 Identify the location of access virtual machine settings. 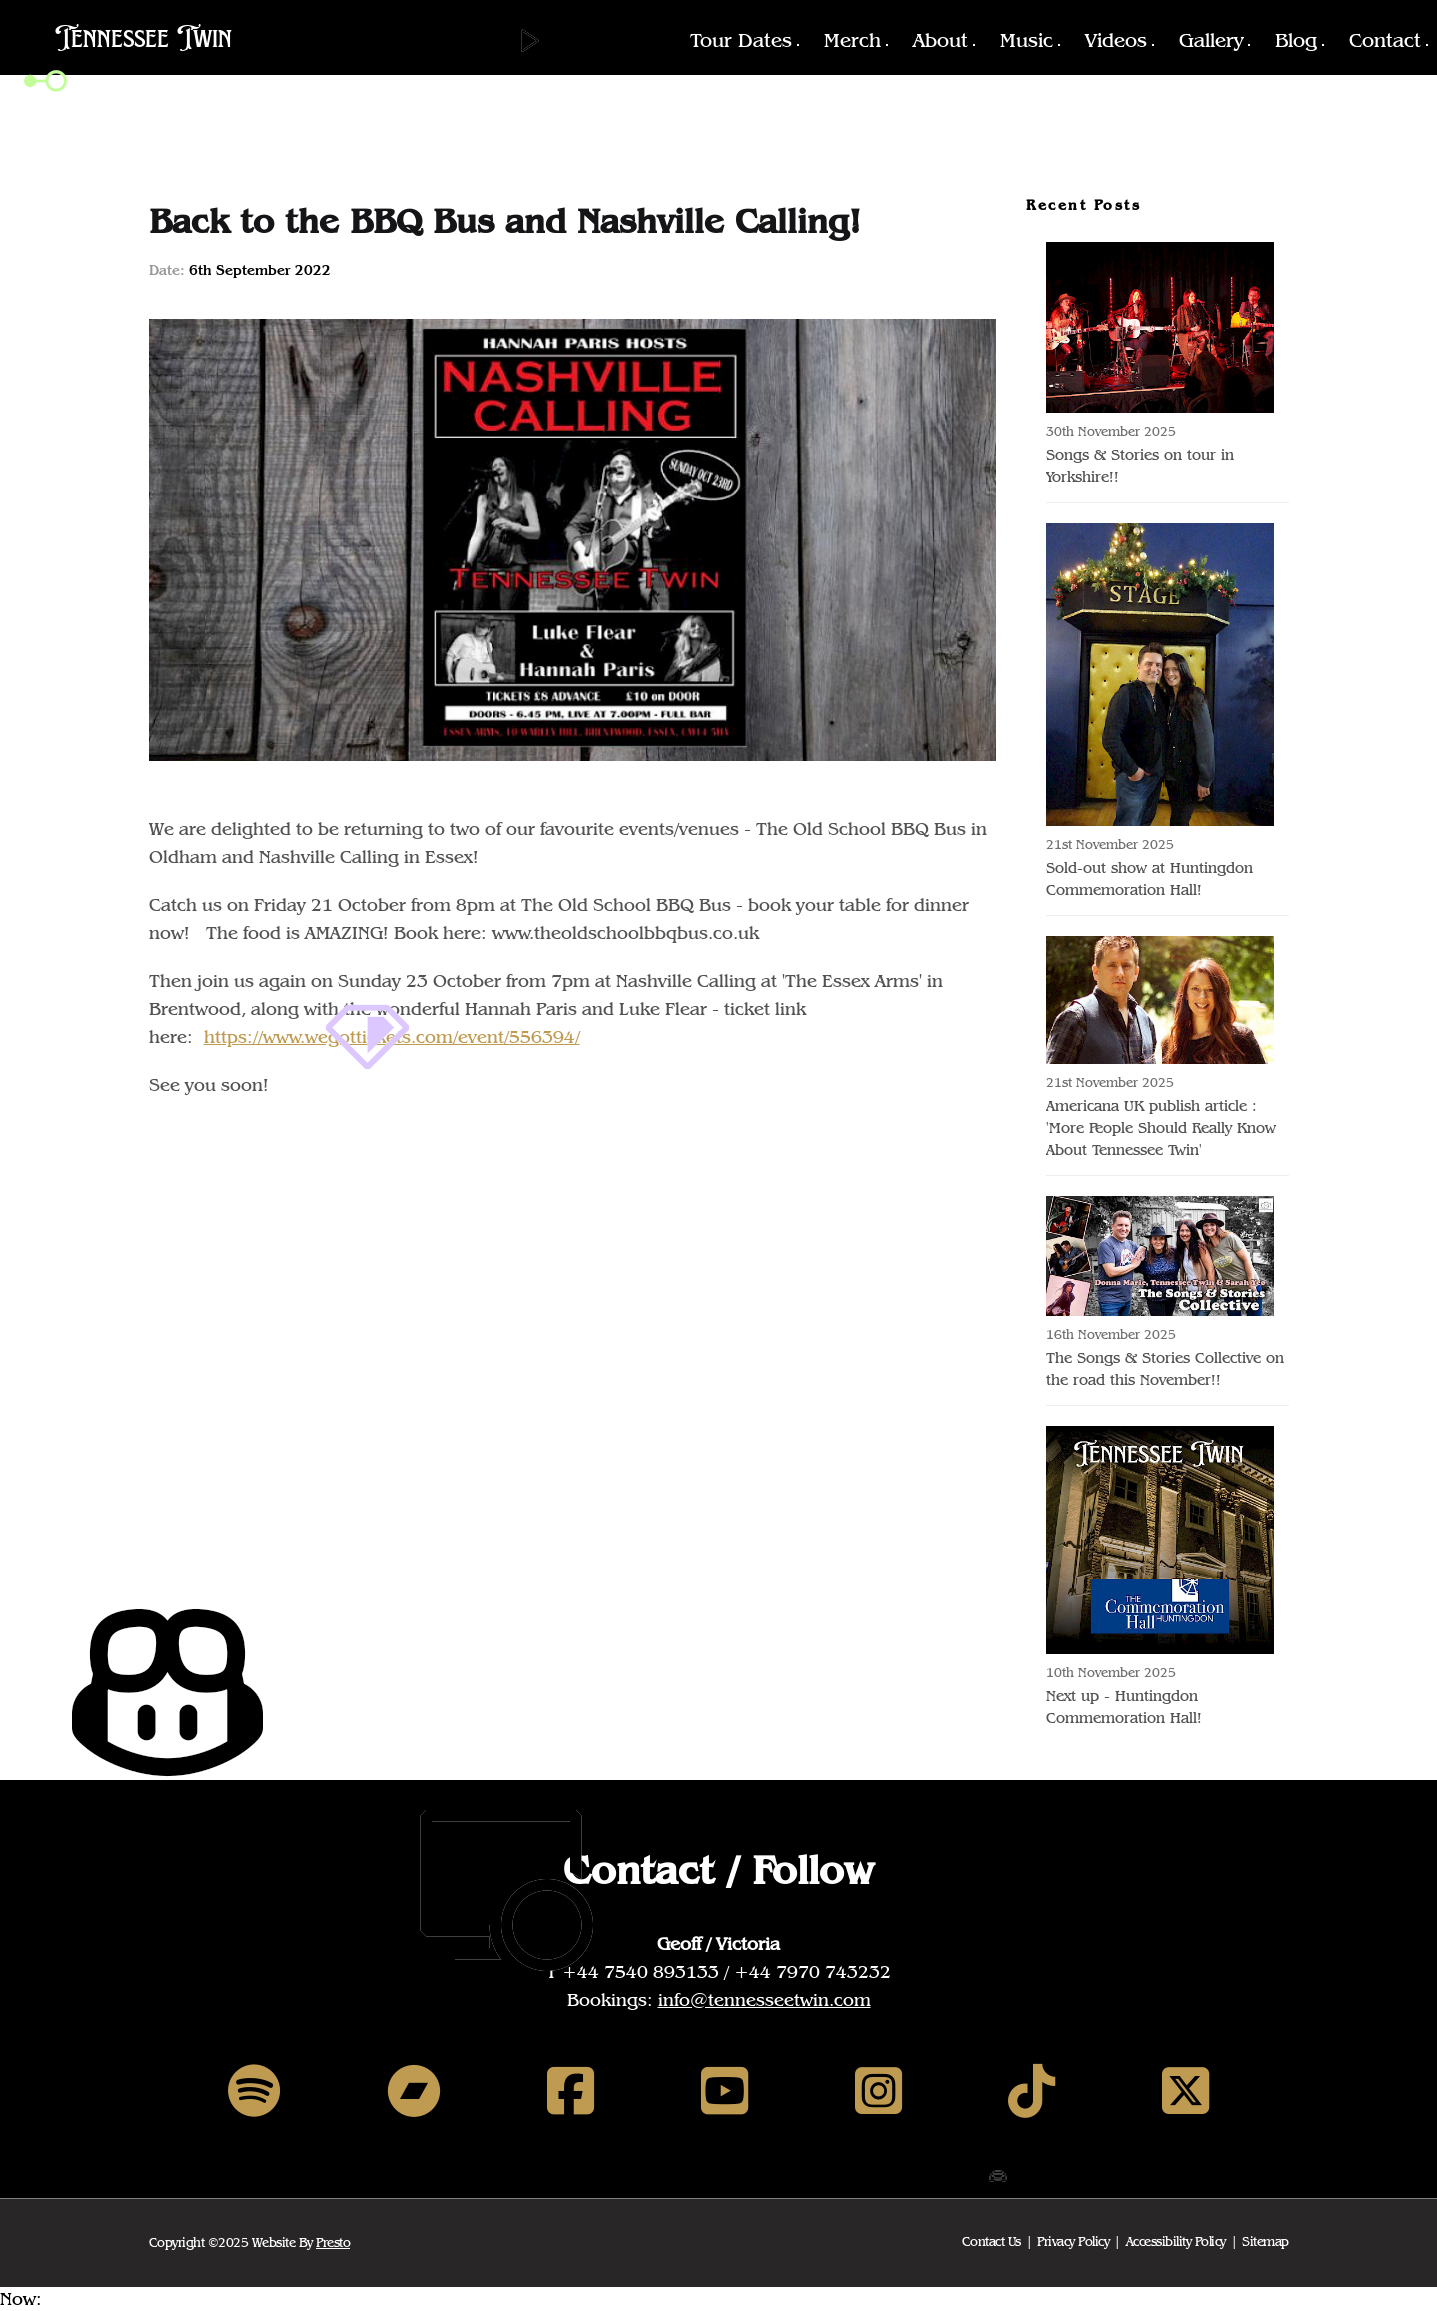
(501, 1879).